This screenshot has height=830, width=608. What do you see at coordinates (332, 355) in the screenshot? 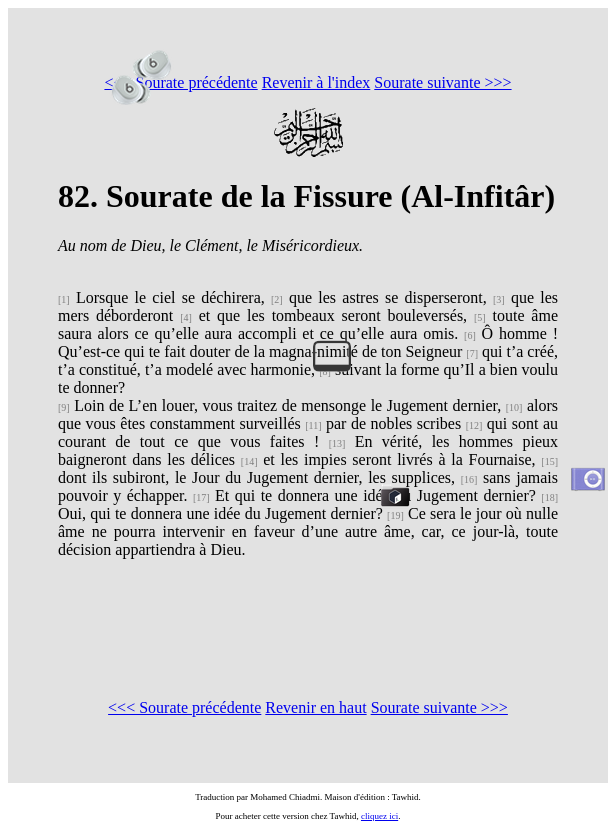
I see `open the photos or gallery app` at bounding box center [332, 355].